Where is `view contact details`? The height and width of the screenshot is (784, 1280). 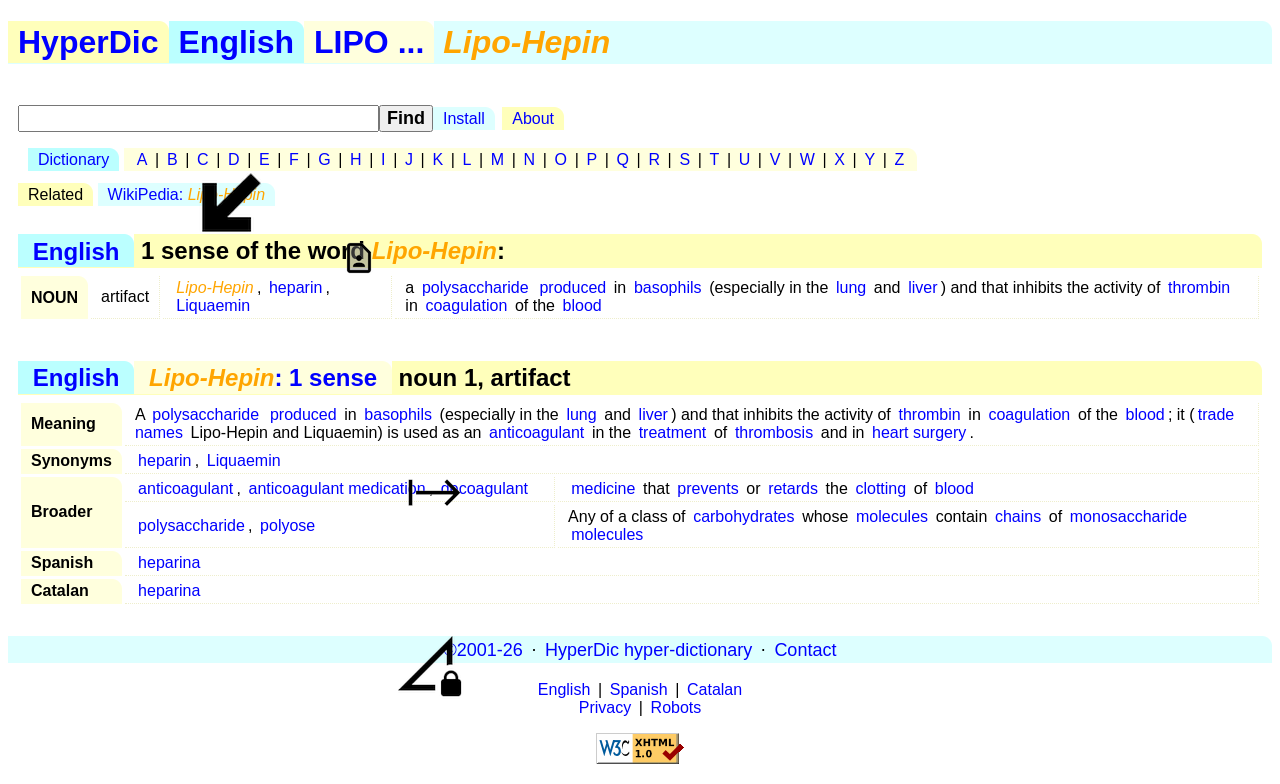 view contact details is located at coordinates (359, 258).